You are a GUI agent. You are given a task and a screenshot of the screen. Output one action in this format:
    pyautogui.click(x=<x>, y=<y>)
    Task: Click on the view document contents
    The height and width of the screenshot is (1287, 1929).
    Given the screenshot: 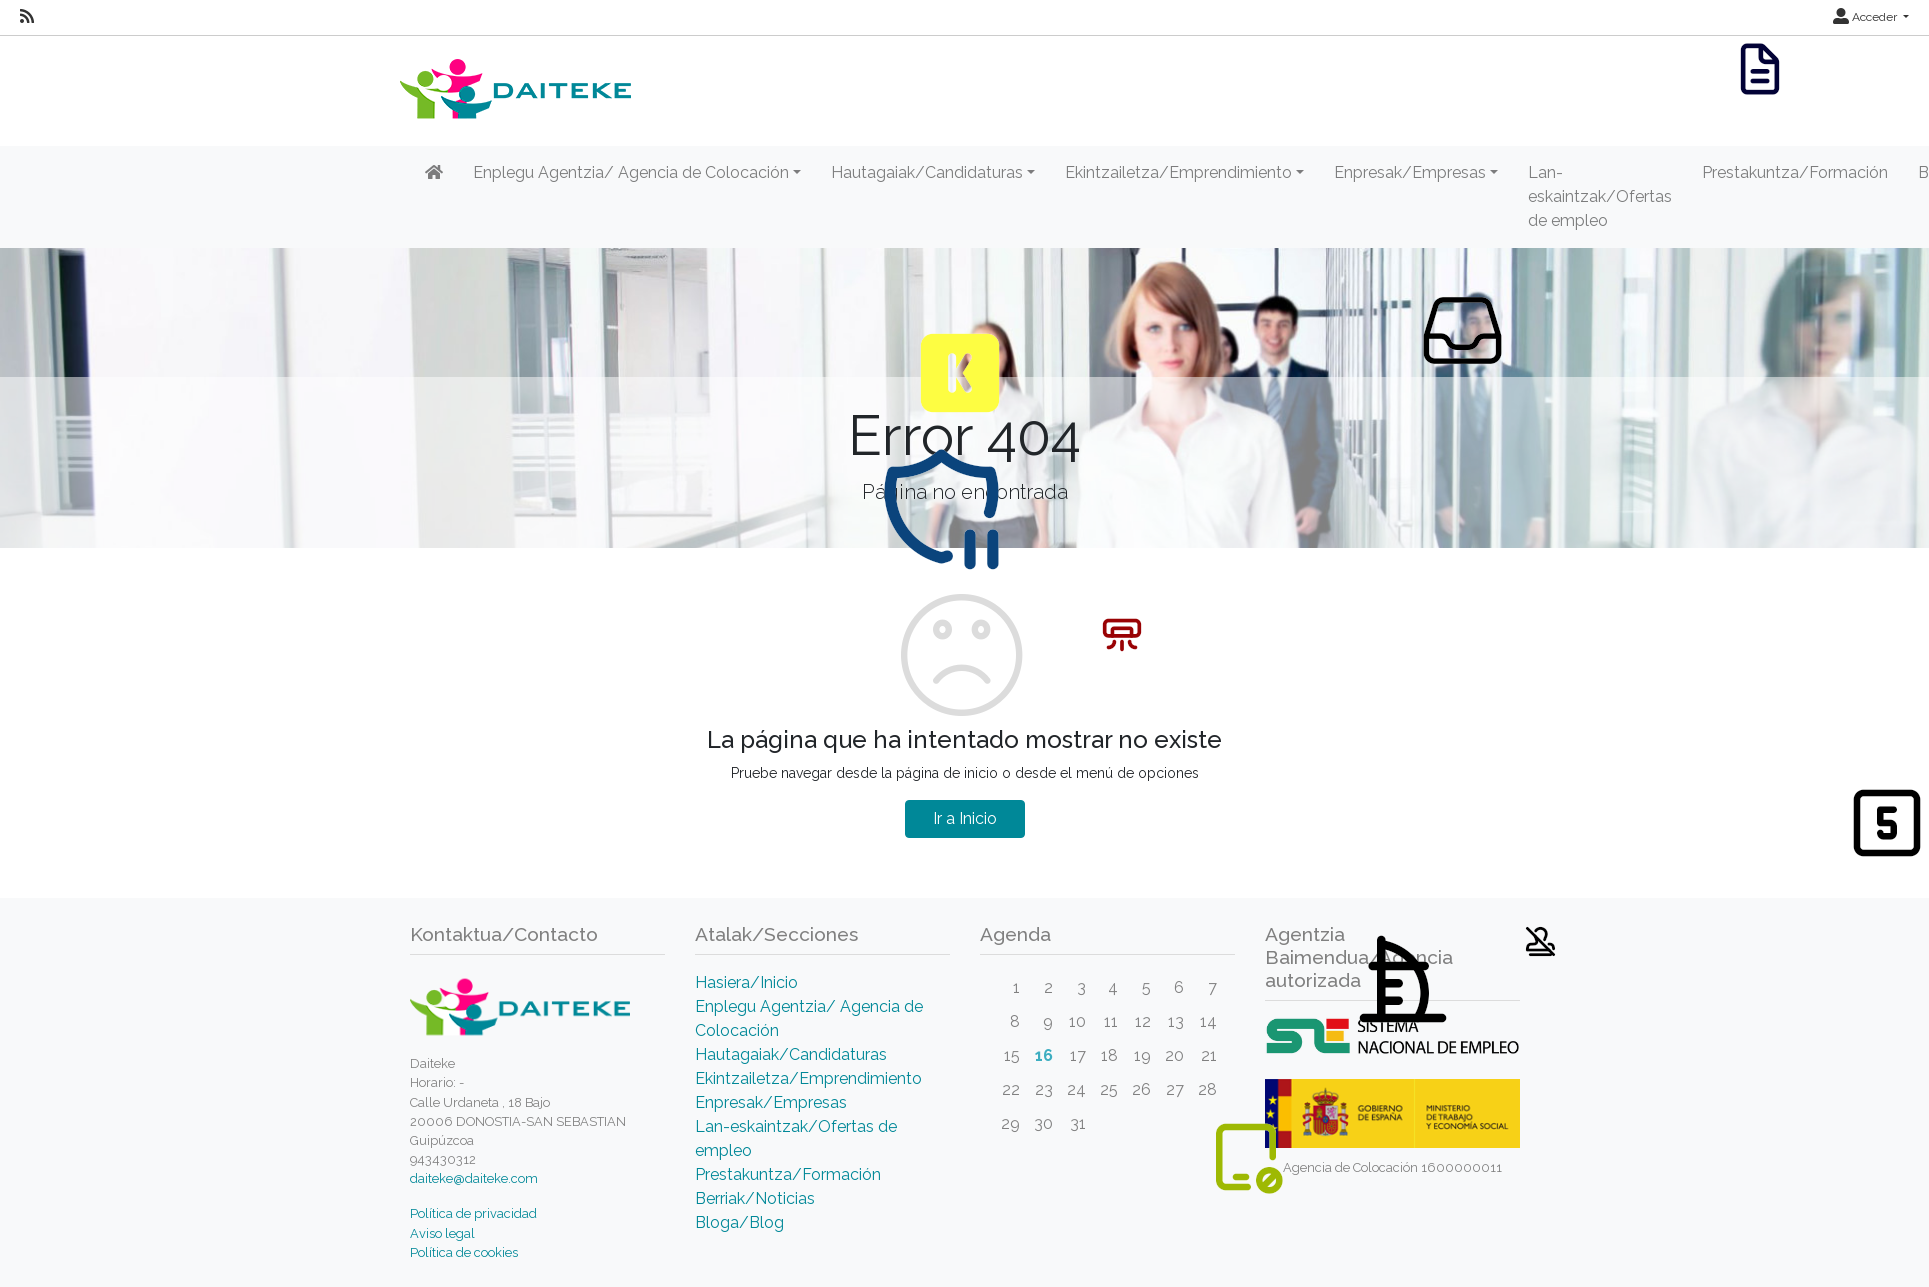 What is the action you would take?
    pyautogui.click(x=1760, y=69)
    